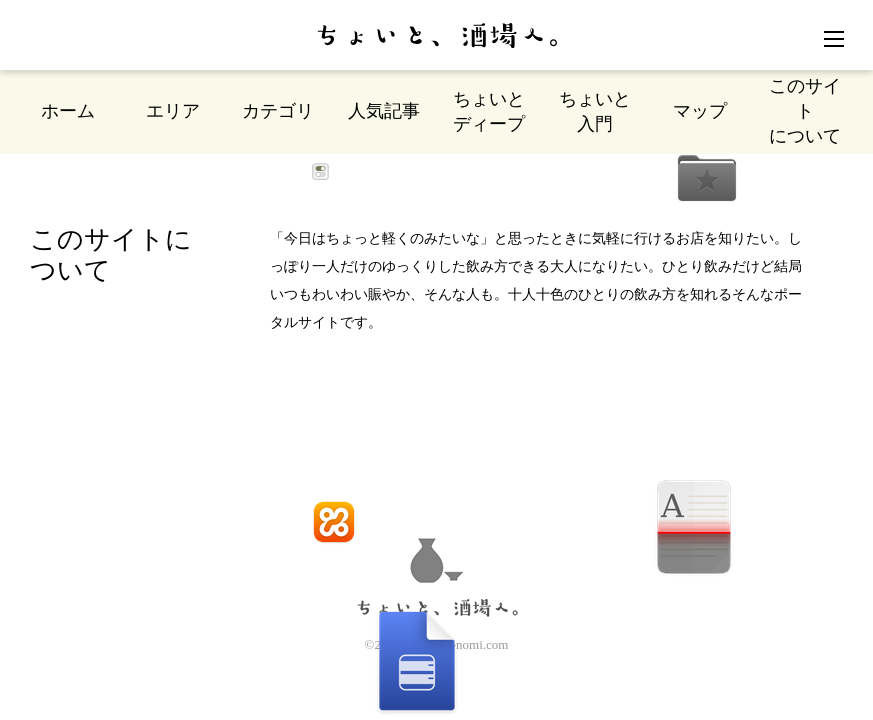  Describe the element at coordinates (417, 663) in the screenshot. I see `SMB network workgroup file type` at that location.